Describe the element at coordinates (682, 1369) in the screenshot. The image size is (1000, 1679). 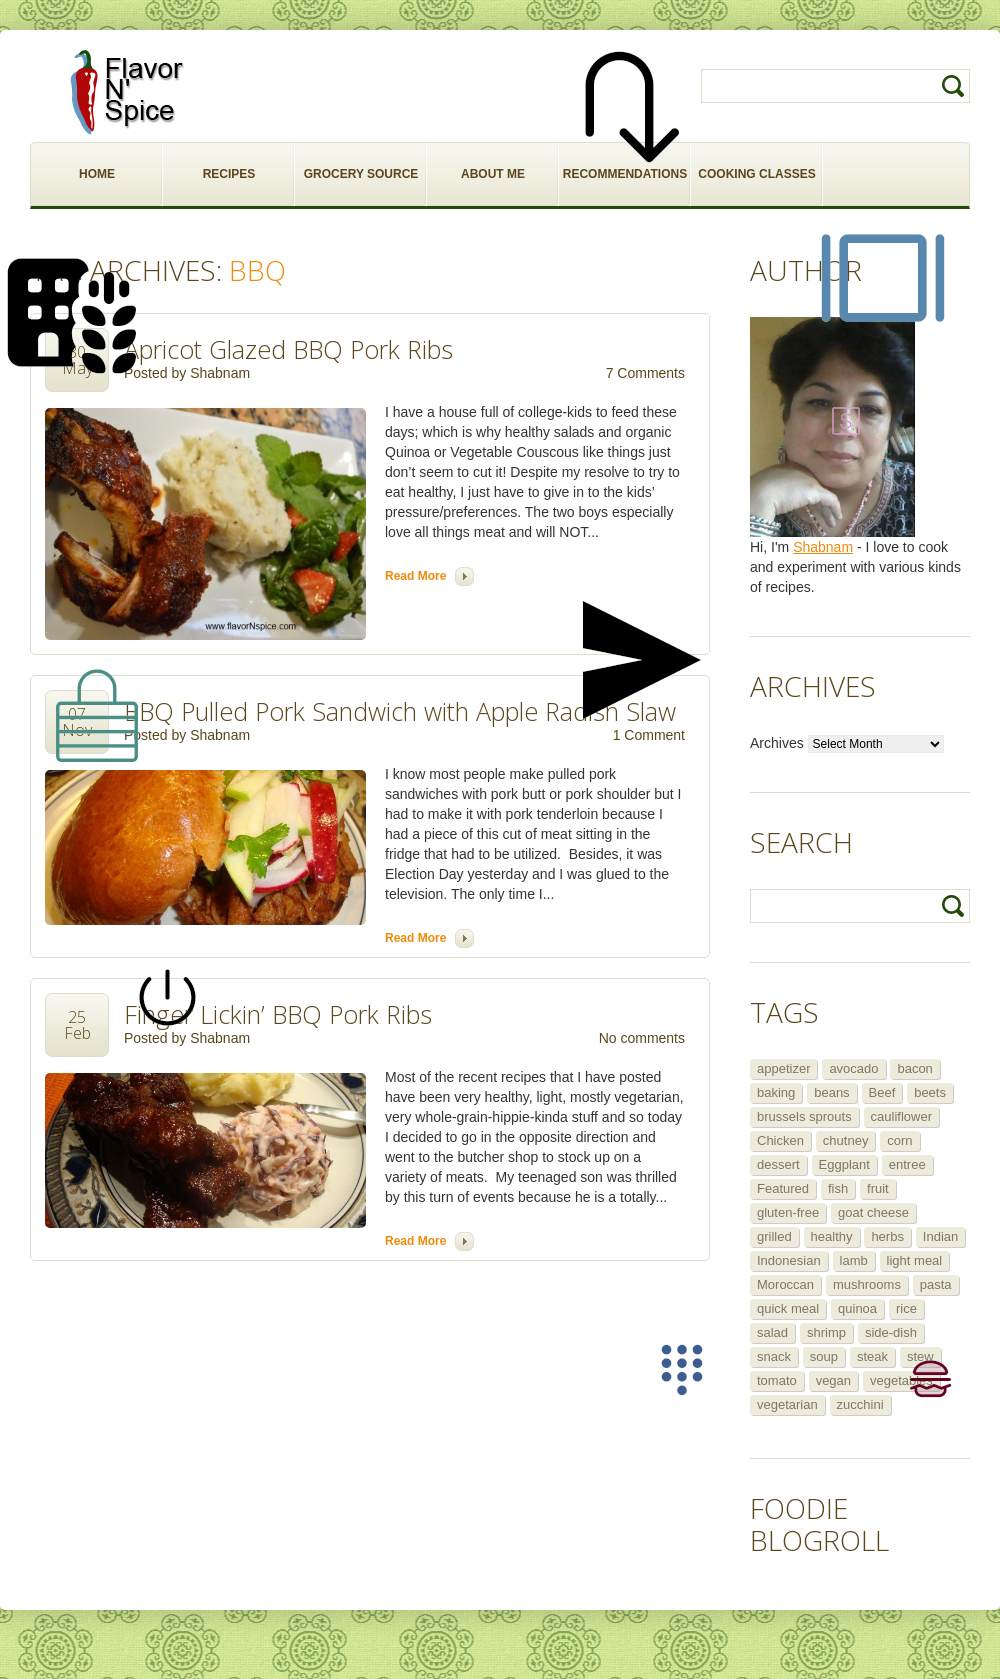
I see `open numeric keypad for input` at that location.